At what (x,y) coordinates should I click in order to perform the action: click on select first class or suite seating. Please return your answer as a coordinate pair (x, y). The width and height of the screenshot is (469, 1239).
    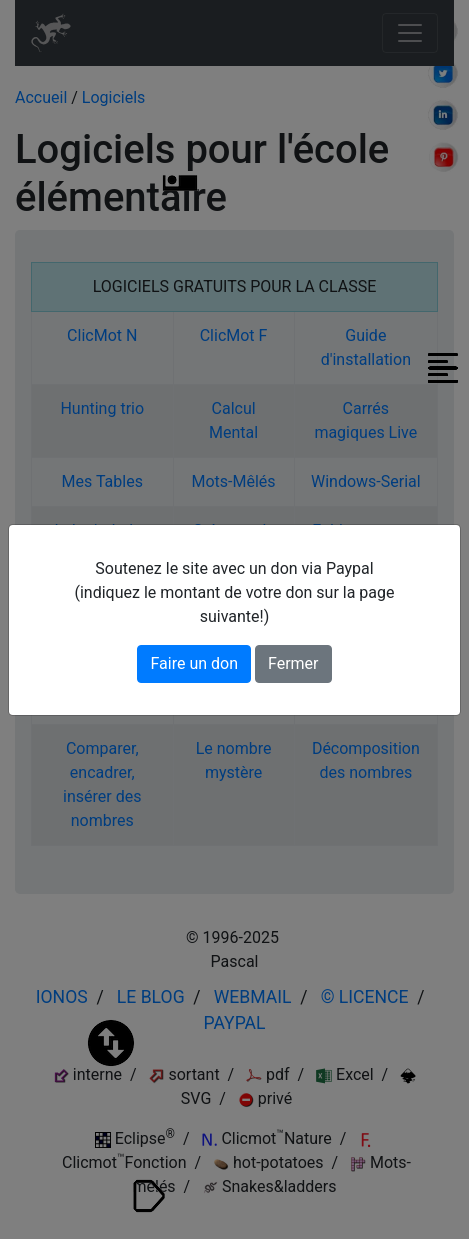
    Looking at the image, I should click on (180, 183).